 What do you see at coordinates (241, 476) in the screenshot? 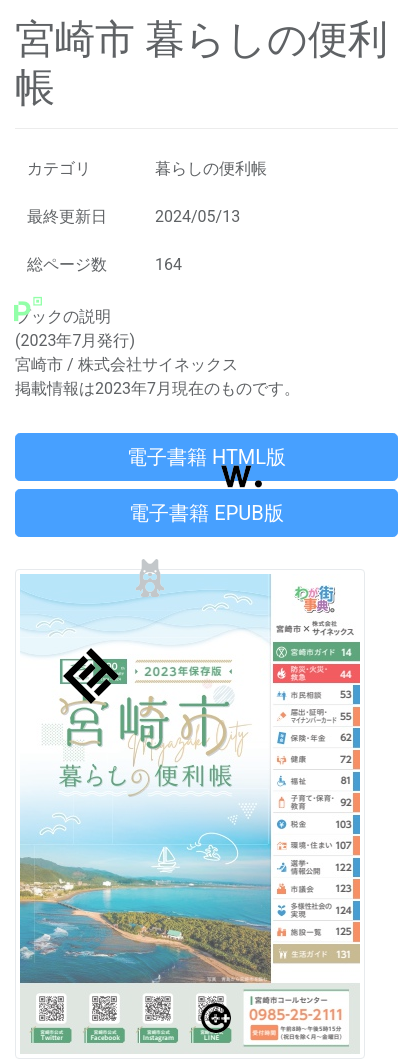
I see `visit the Awwwards website` at bounding box center [241, 476].